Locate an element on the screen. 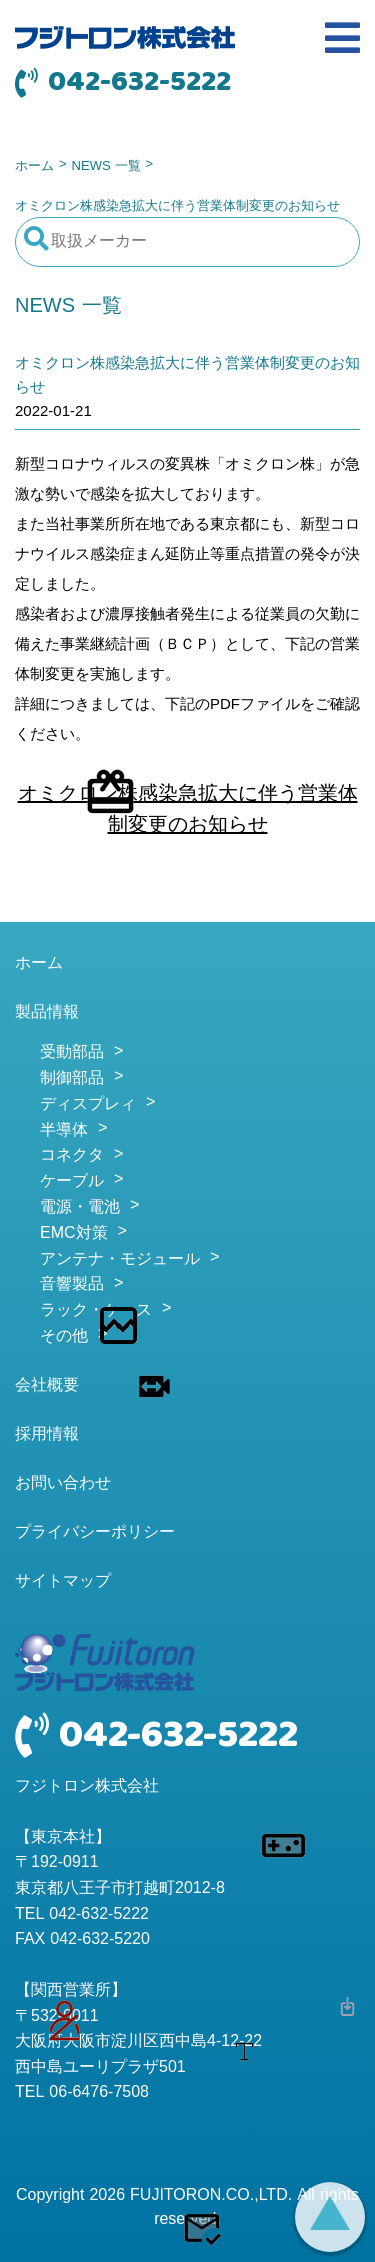  indicates an image failed to load is located at coordinates (118, 1325).